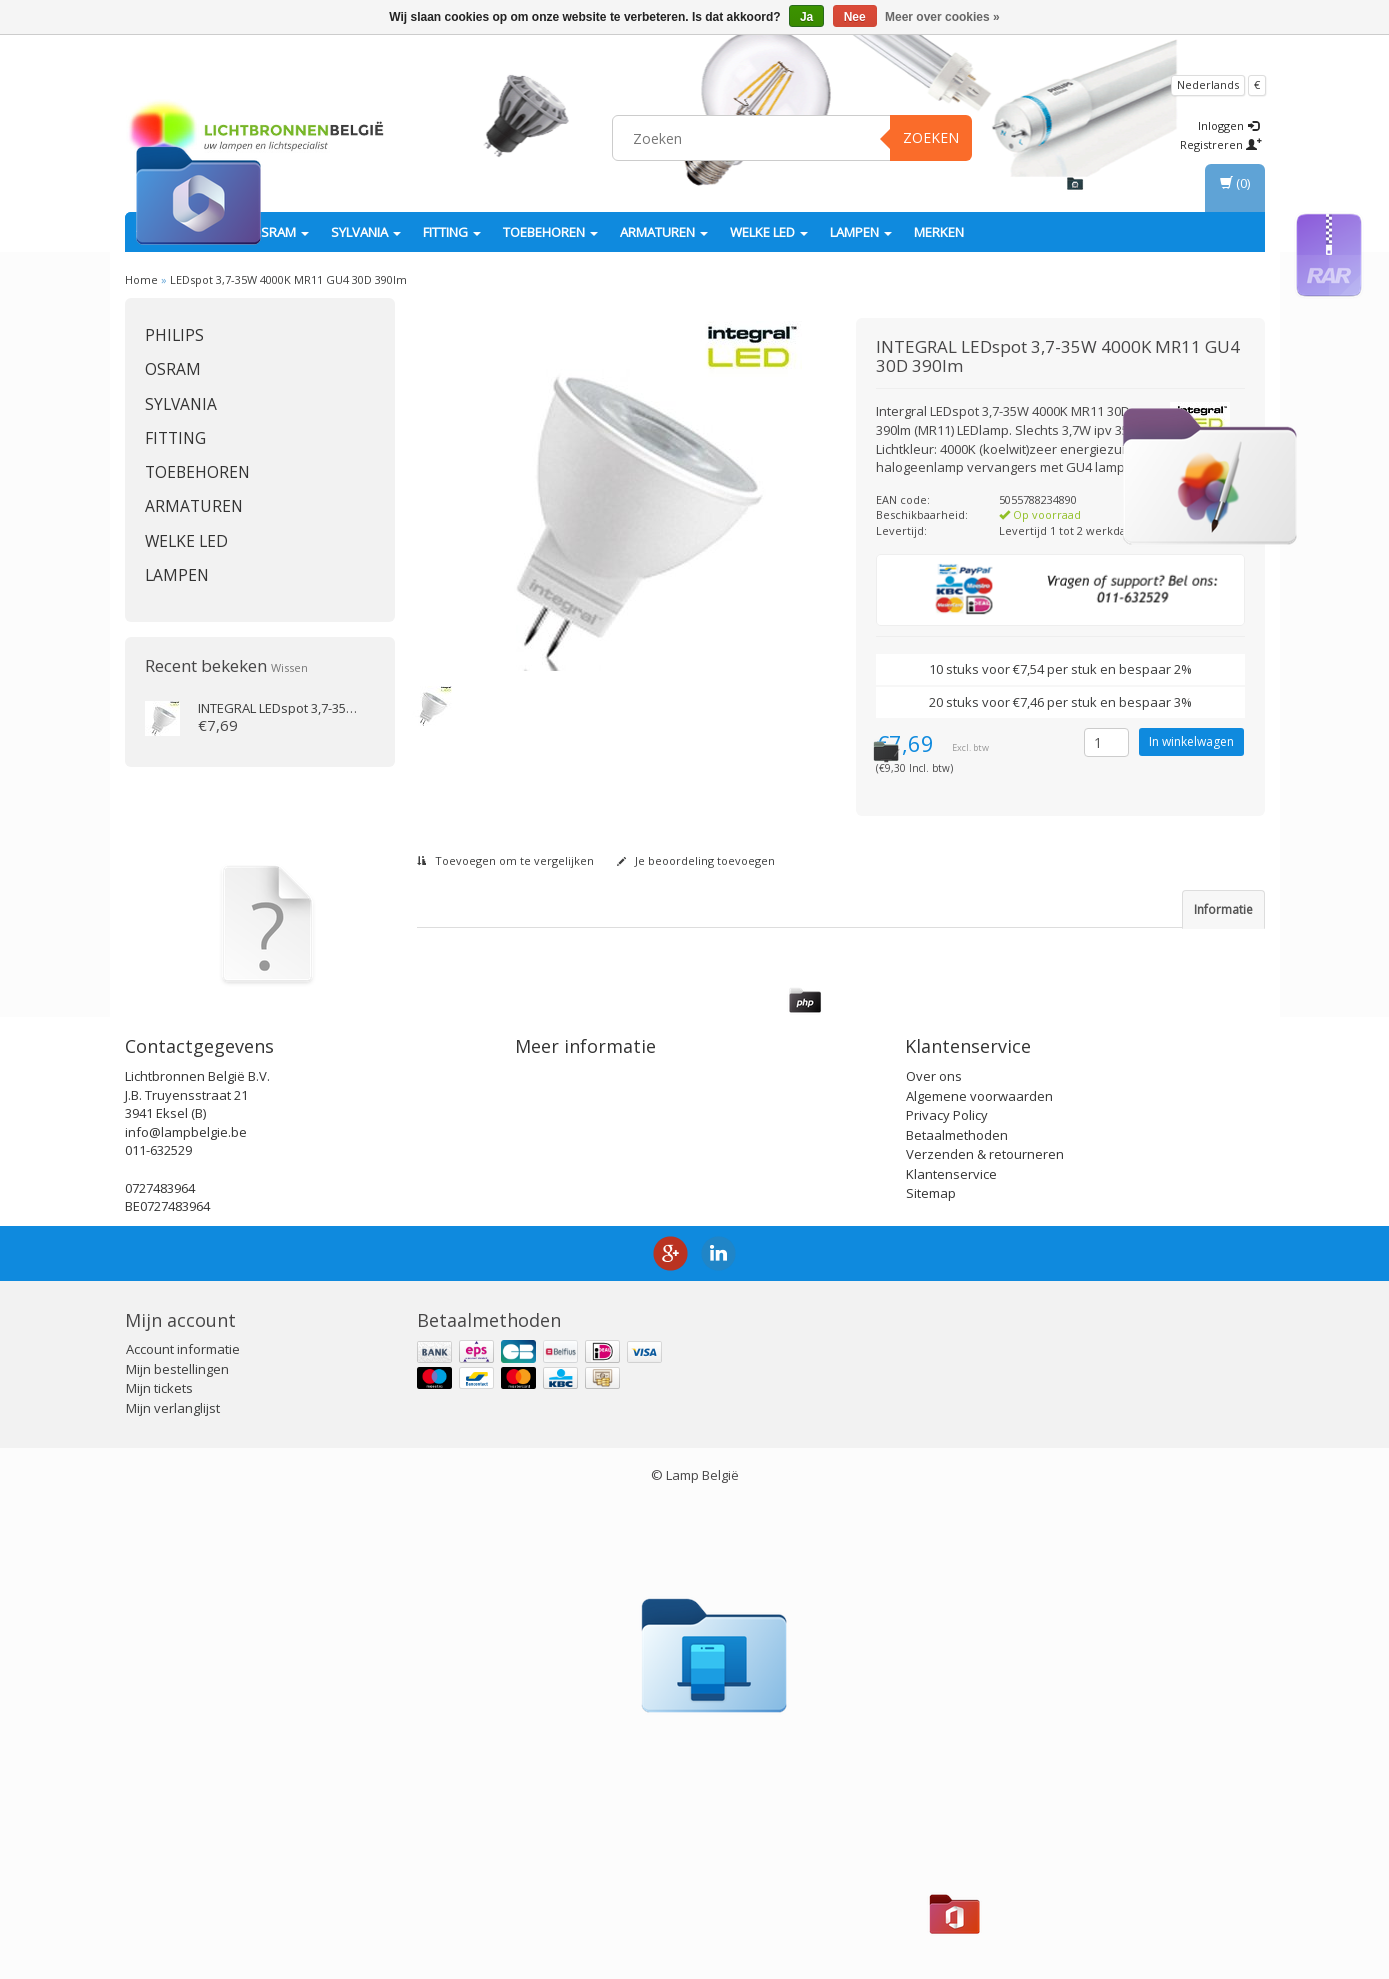 The width and height of the screenshot is (1389, 1979). What do you see at coordinates (805, 1001) in the screenshot?
I see `folder containing php files` at bounding box center [805, 1001].